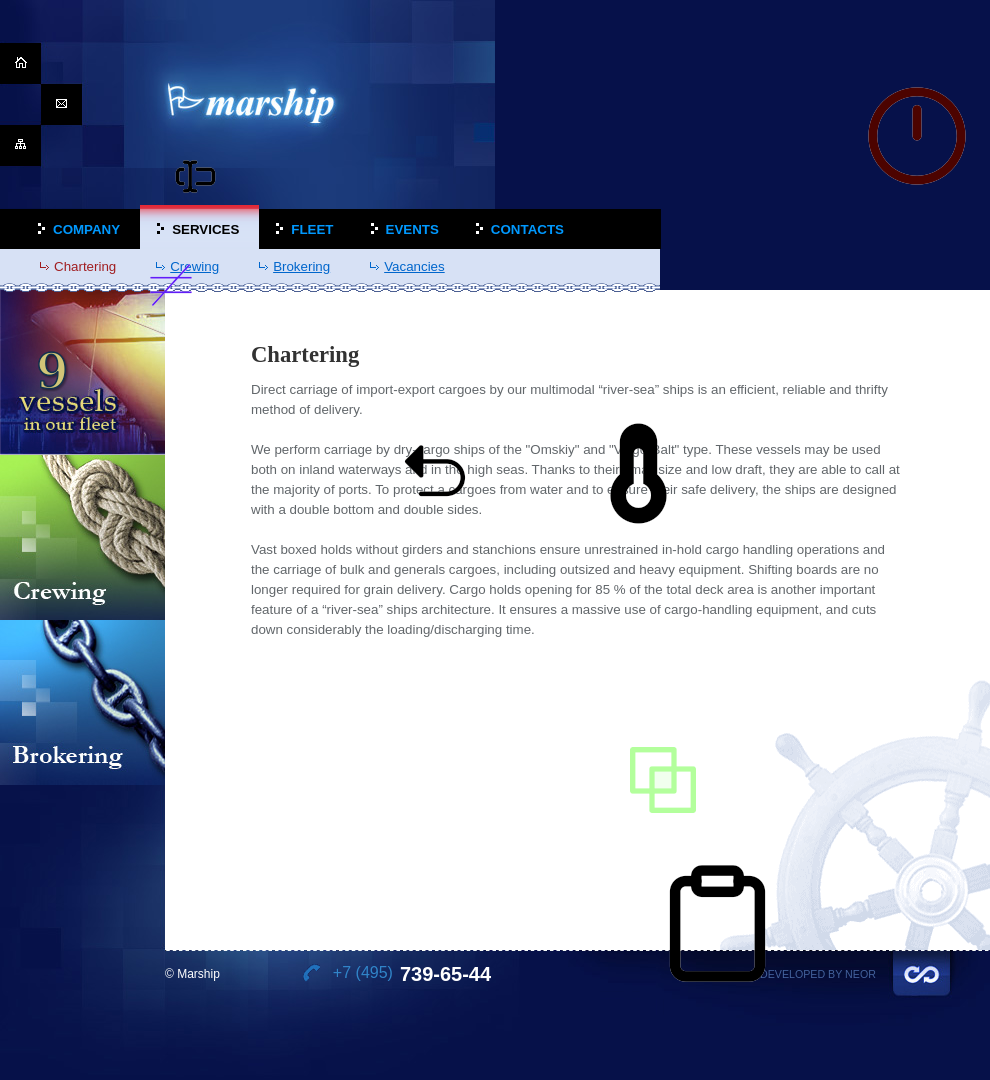  I want to click on tap to enter text in this field, so click(195, 176).